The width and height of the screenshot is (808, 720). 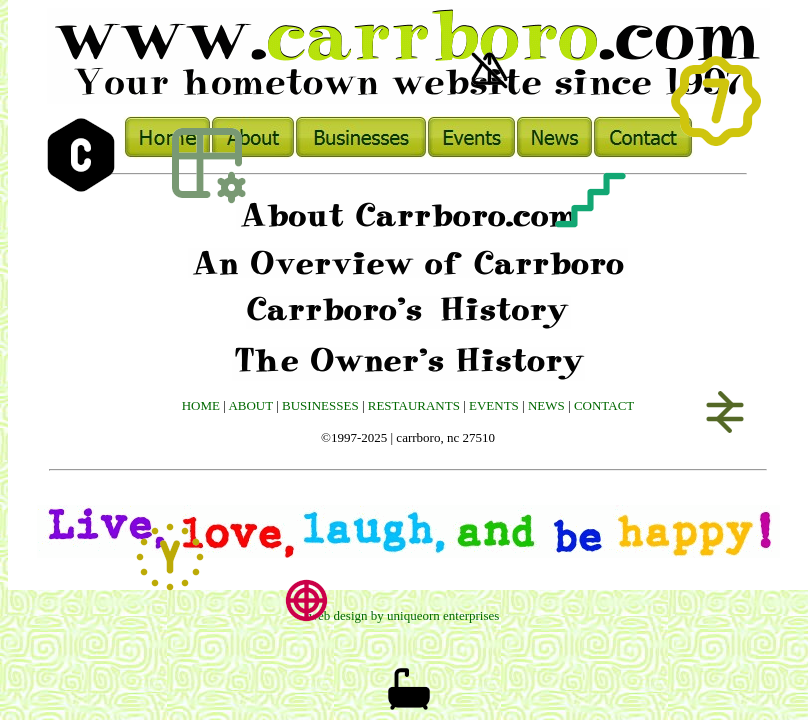 I want to click on indicates a railway or train station, so click(x=725, y=412).